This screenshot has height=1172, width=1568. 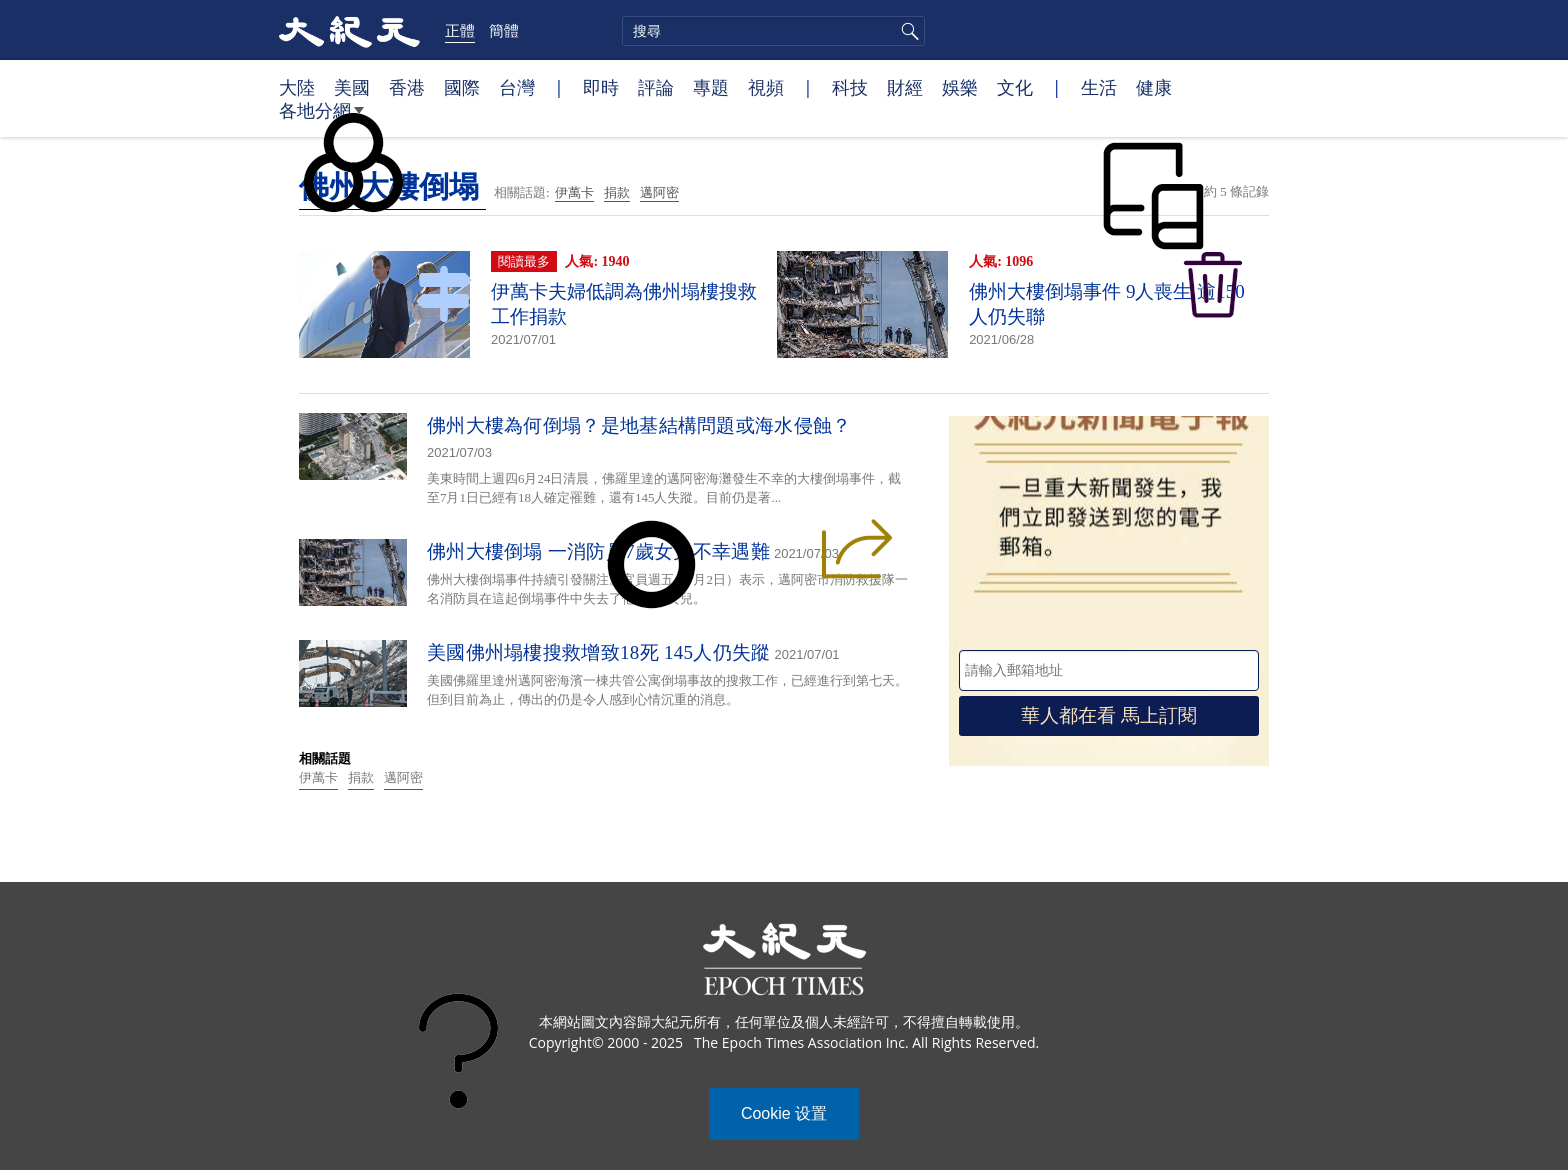 I want to click on access help or support, so click(x=458, y=1048).